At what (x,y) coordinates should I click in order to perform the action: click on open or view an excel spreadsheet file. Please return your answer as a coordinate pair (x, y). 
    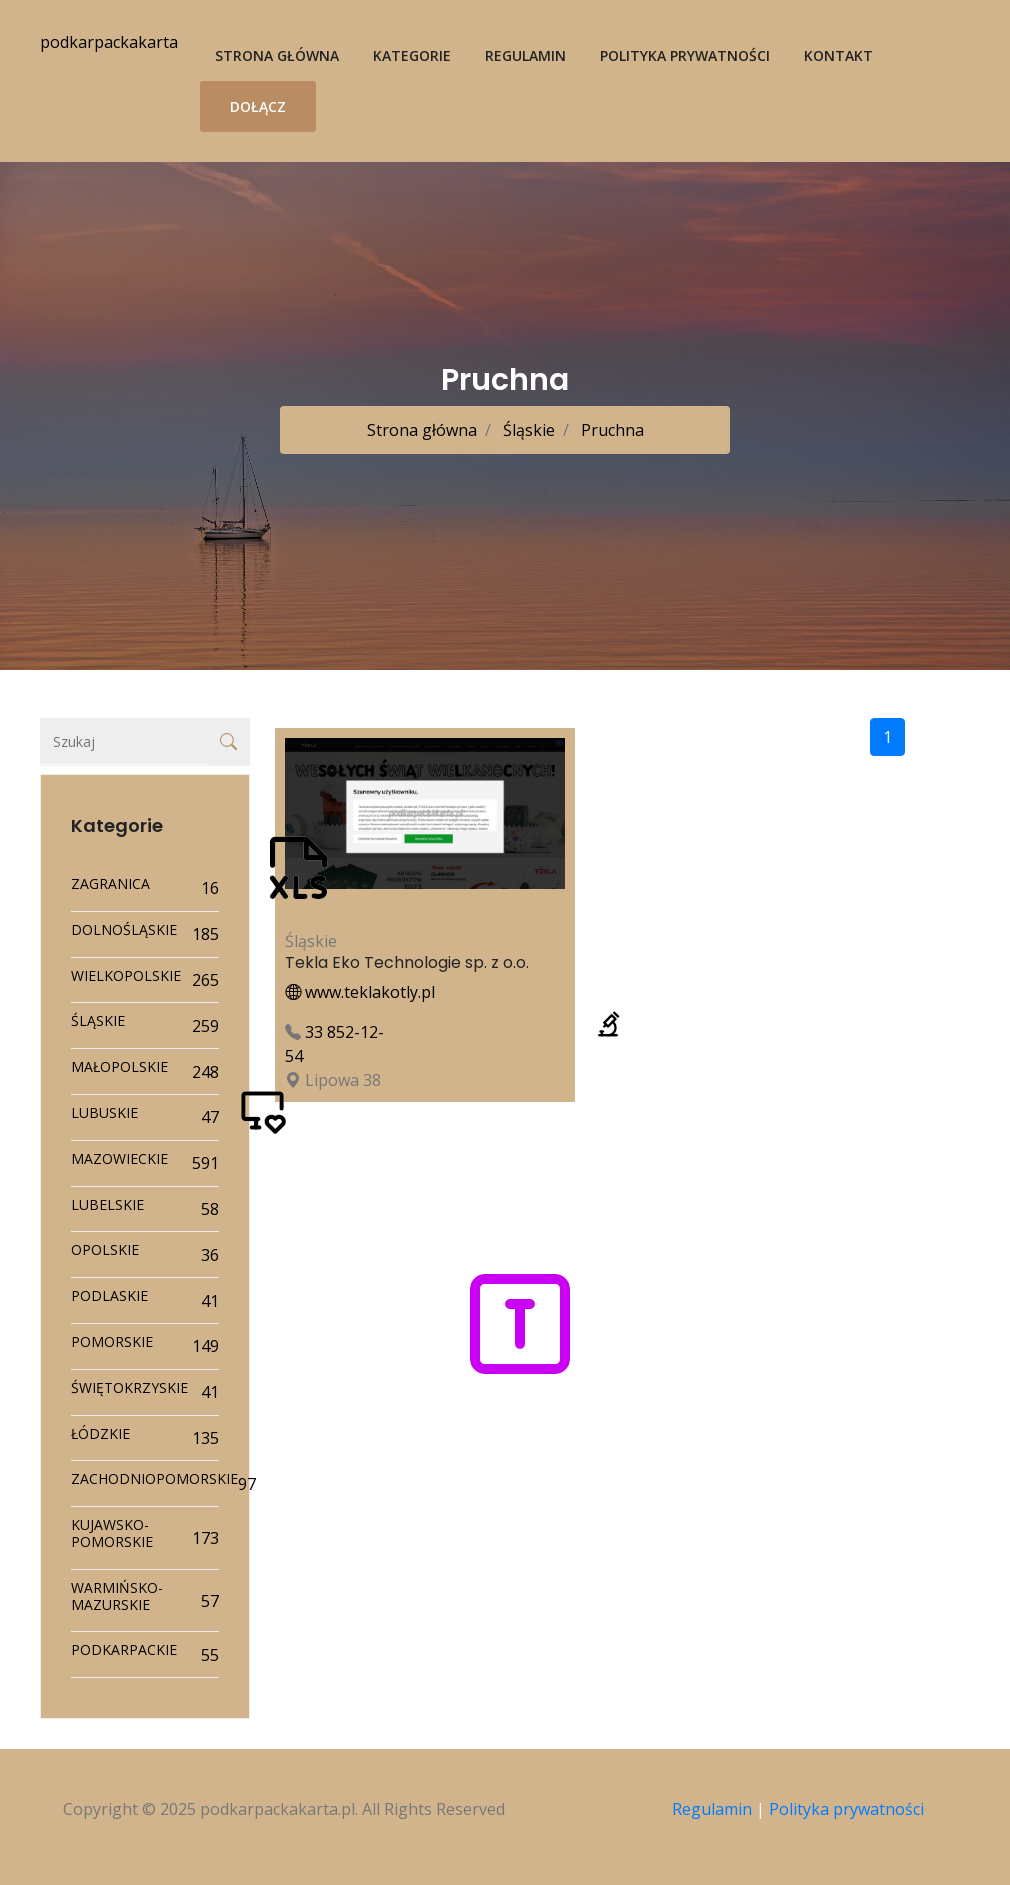
    Looking at the image, I should click on (298, 870).